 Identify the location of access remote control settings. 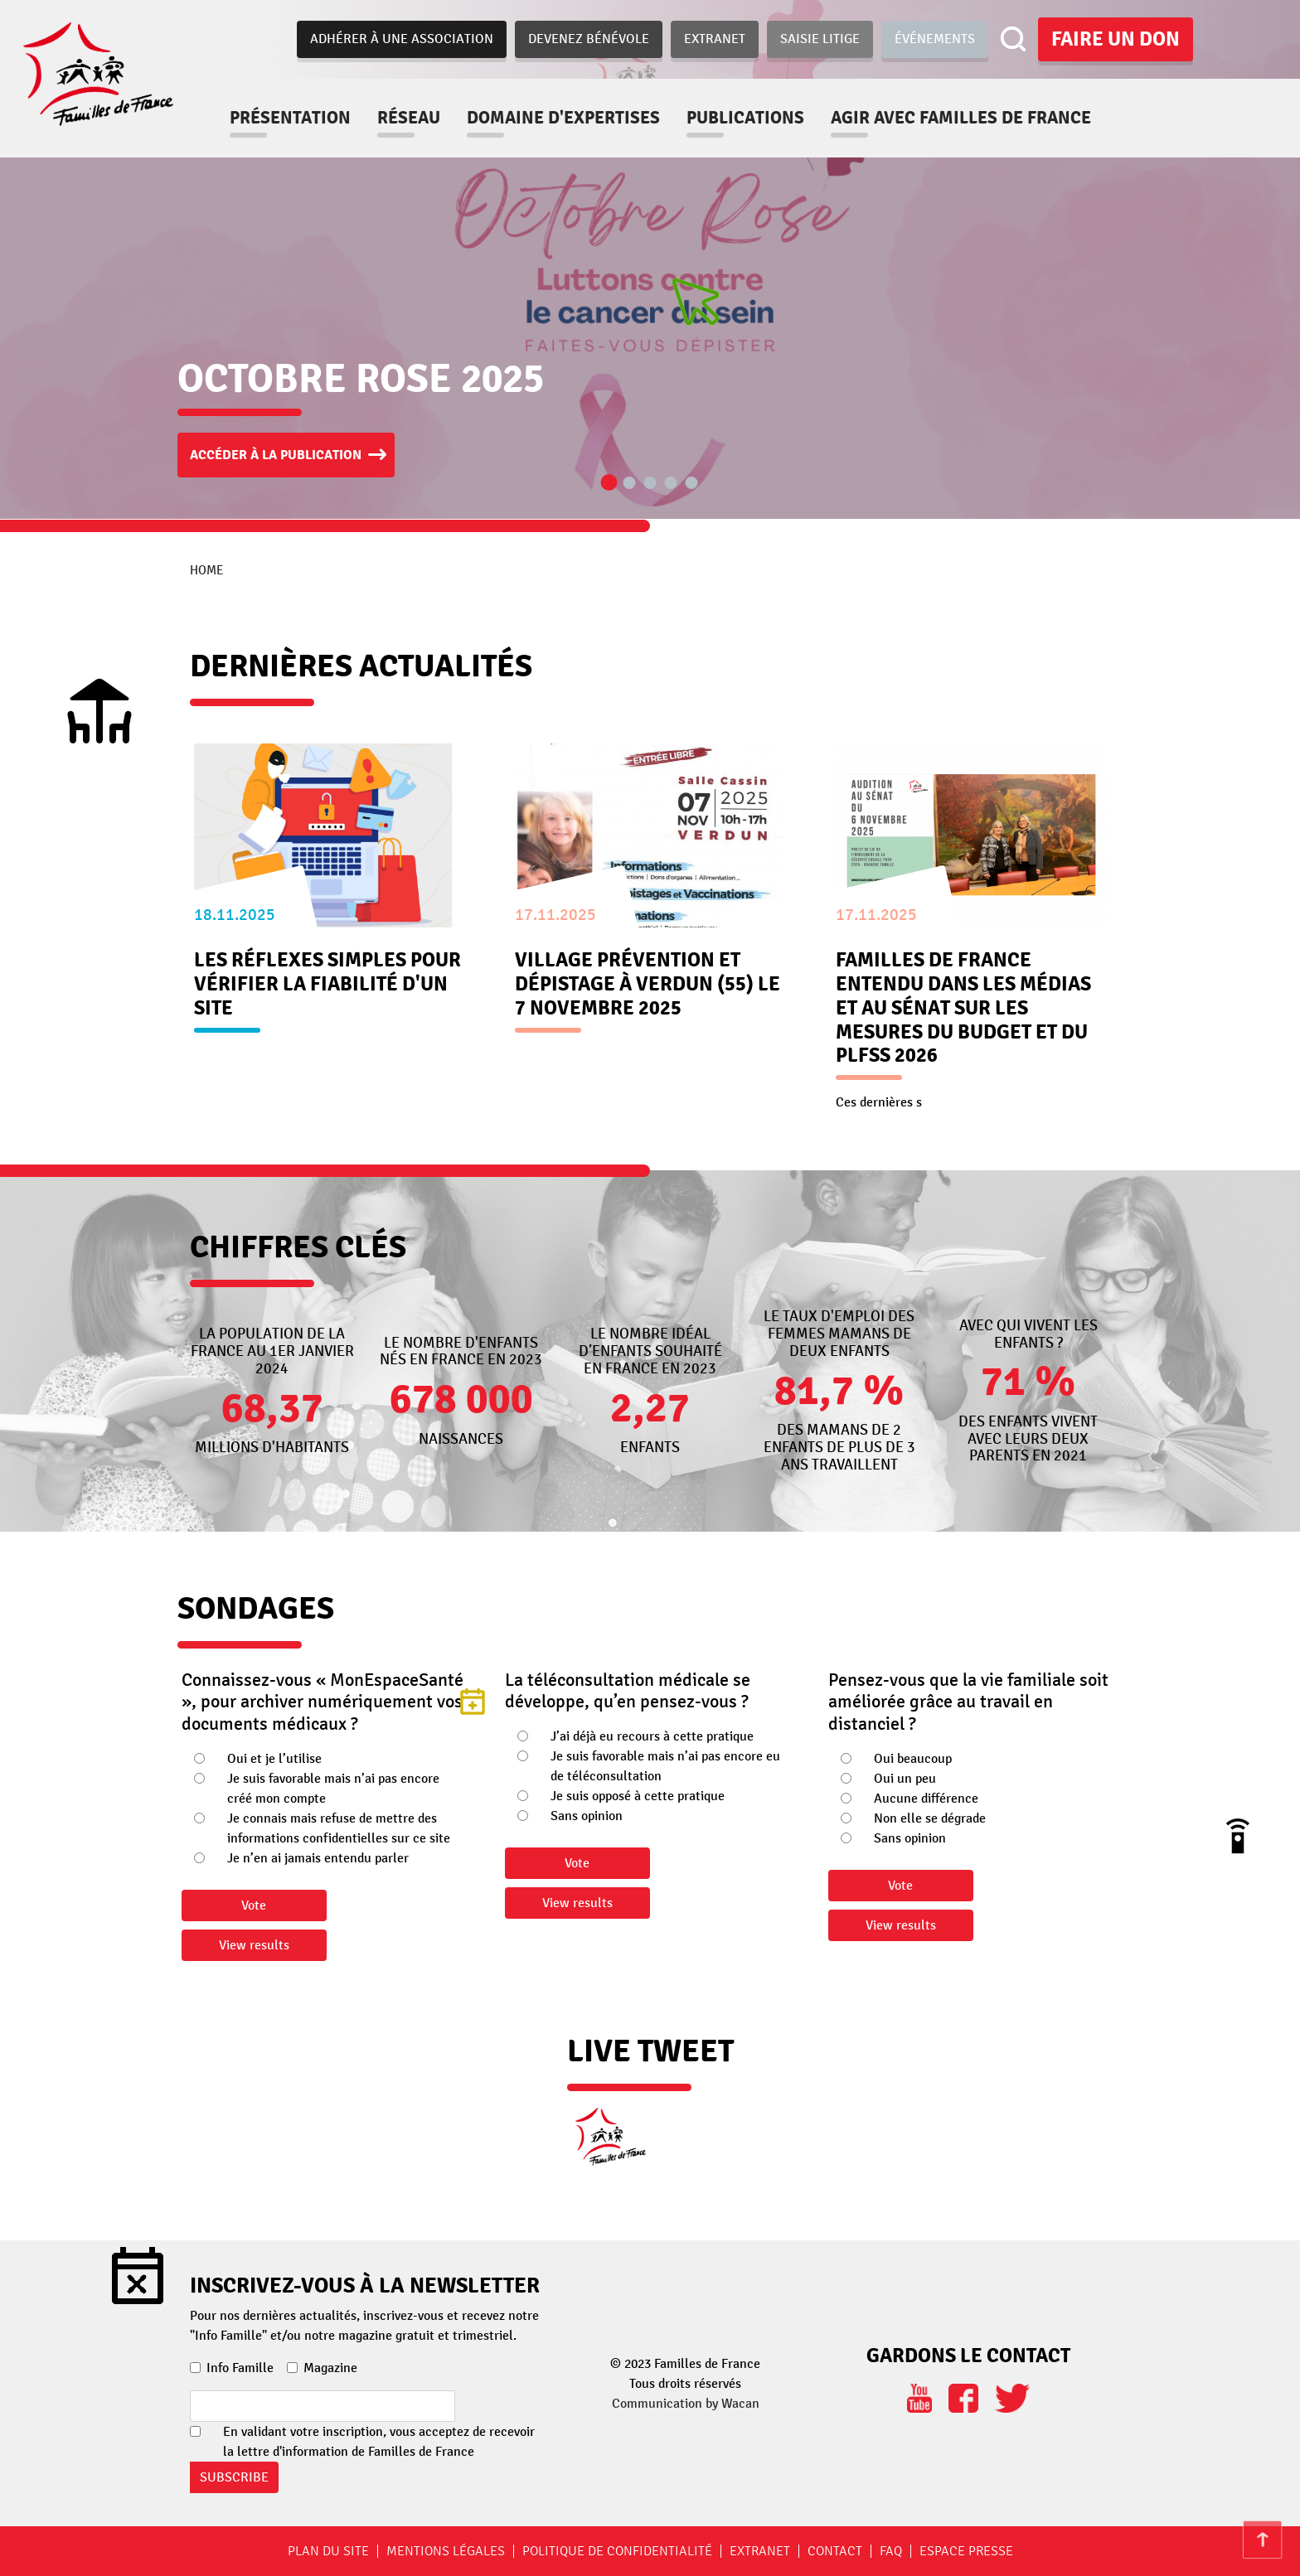
(1238, 1837).